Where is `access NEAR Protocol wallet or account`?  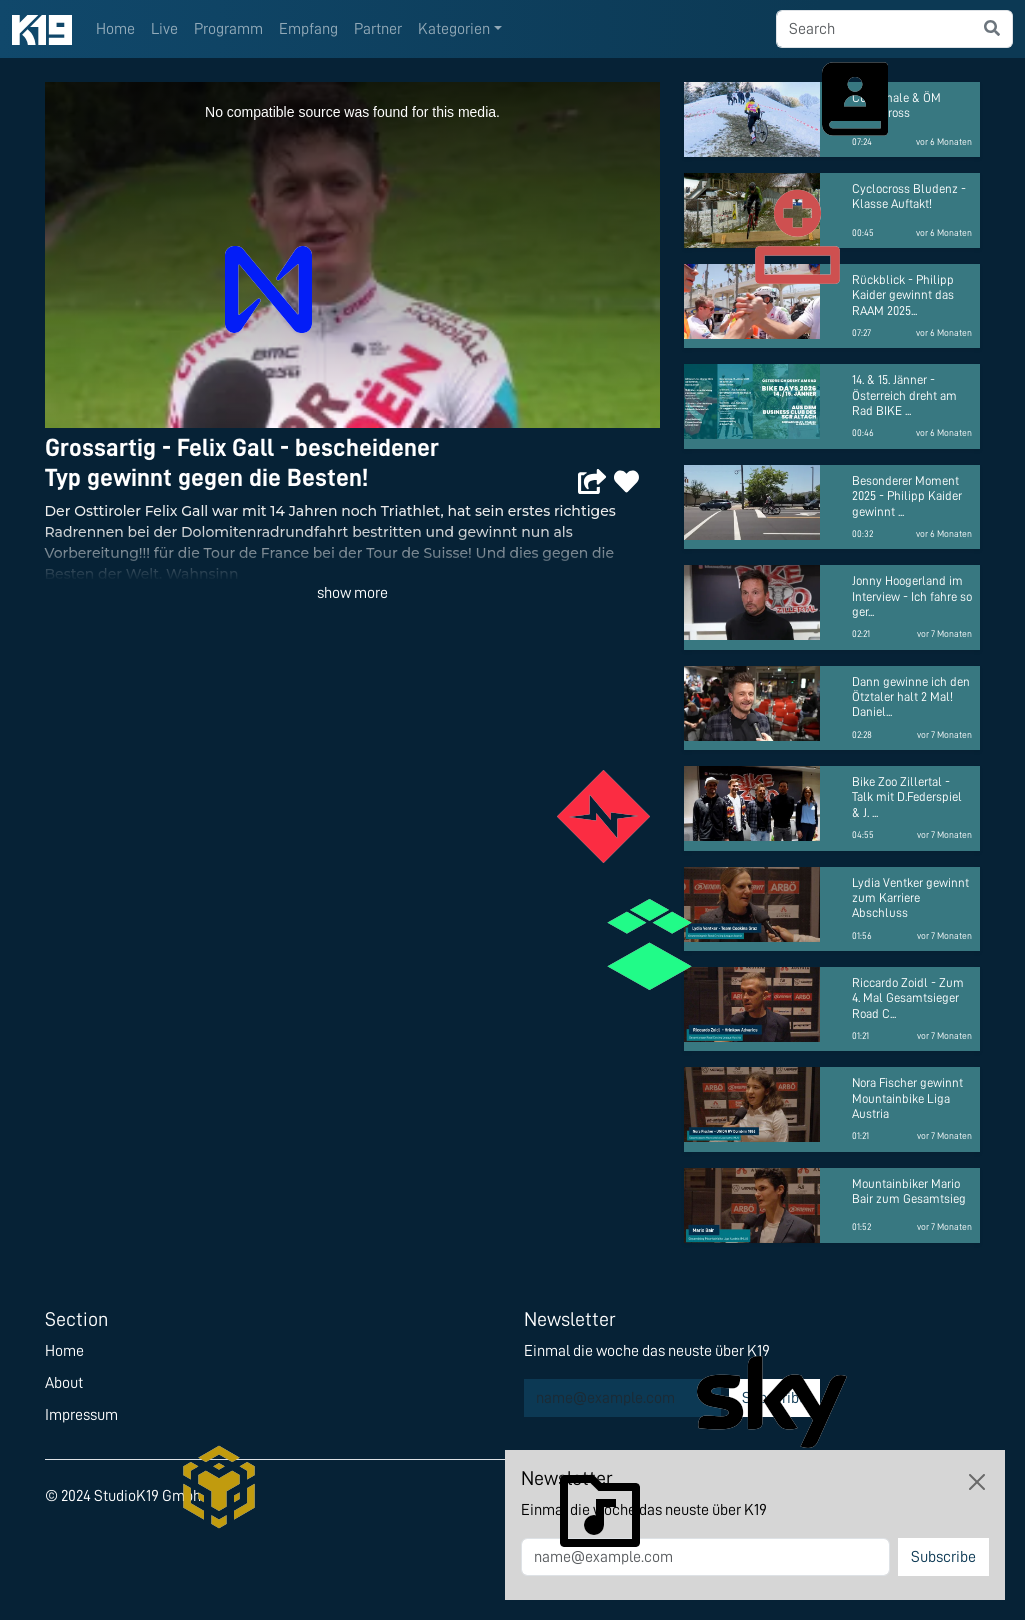
access NEAR Protocol wallet or account is located at coordinates (268, 289).